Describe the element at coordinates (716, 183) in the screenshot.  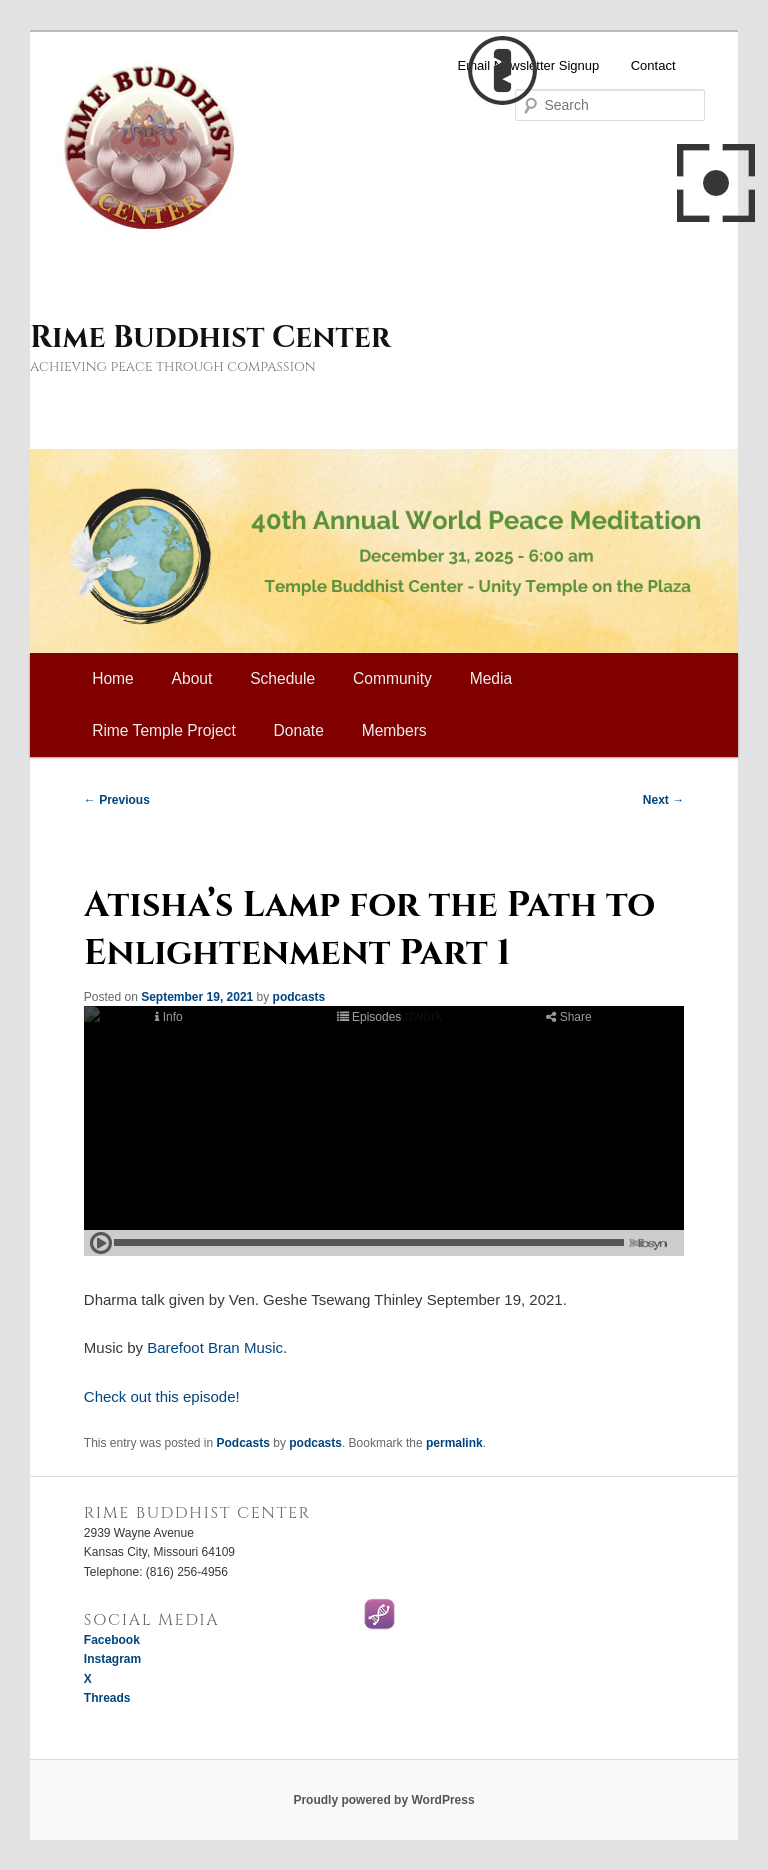
I see `screen recording or screen capture tool` at that location.